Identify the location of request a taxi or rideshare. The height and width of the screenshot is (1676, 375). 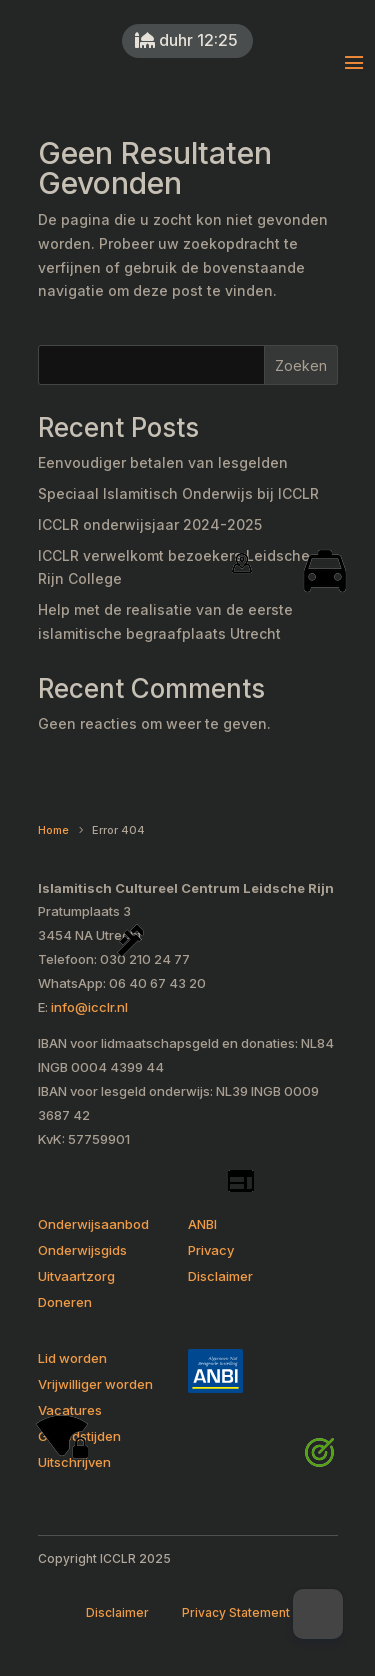
(325, 571).